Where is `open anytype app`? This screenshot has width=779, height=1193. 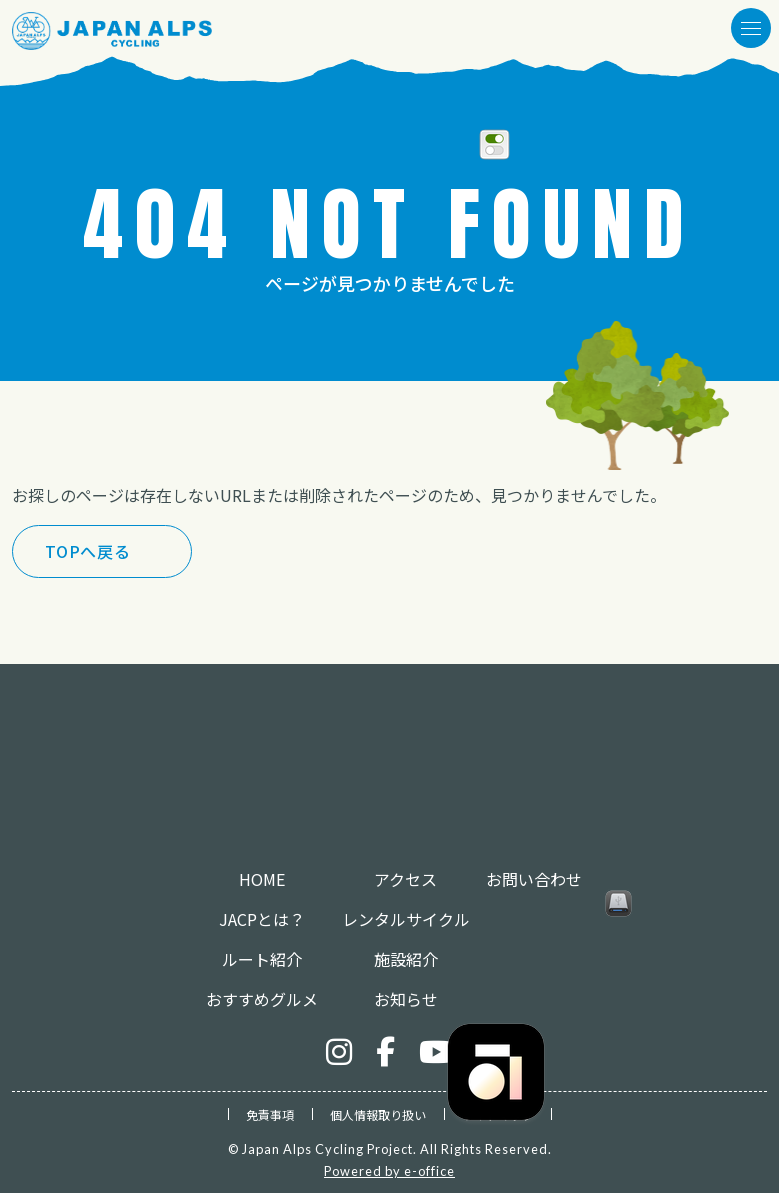 open anytype app is located at coordinates (496, 1072).